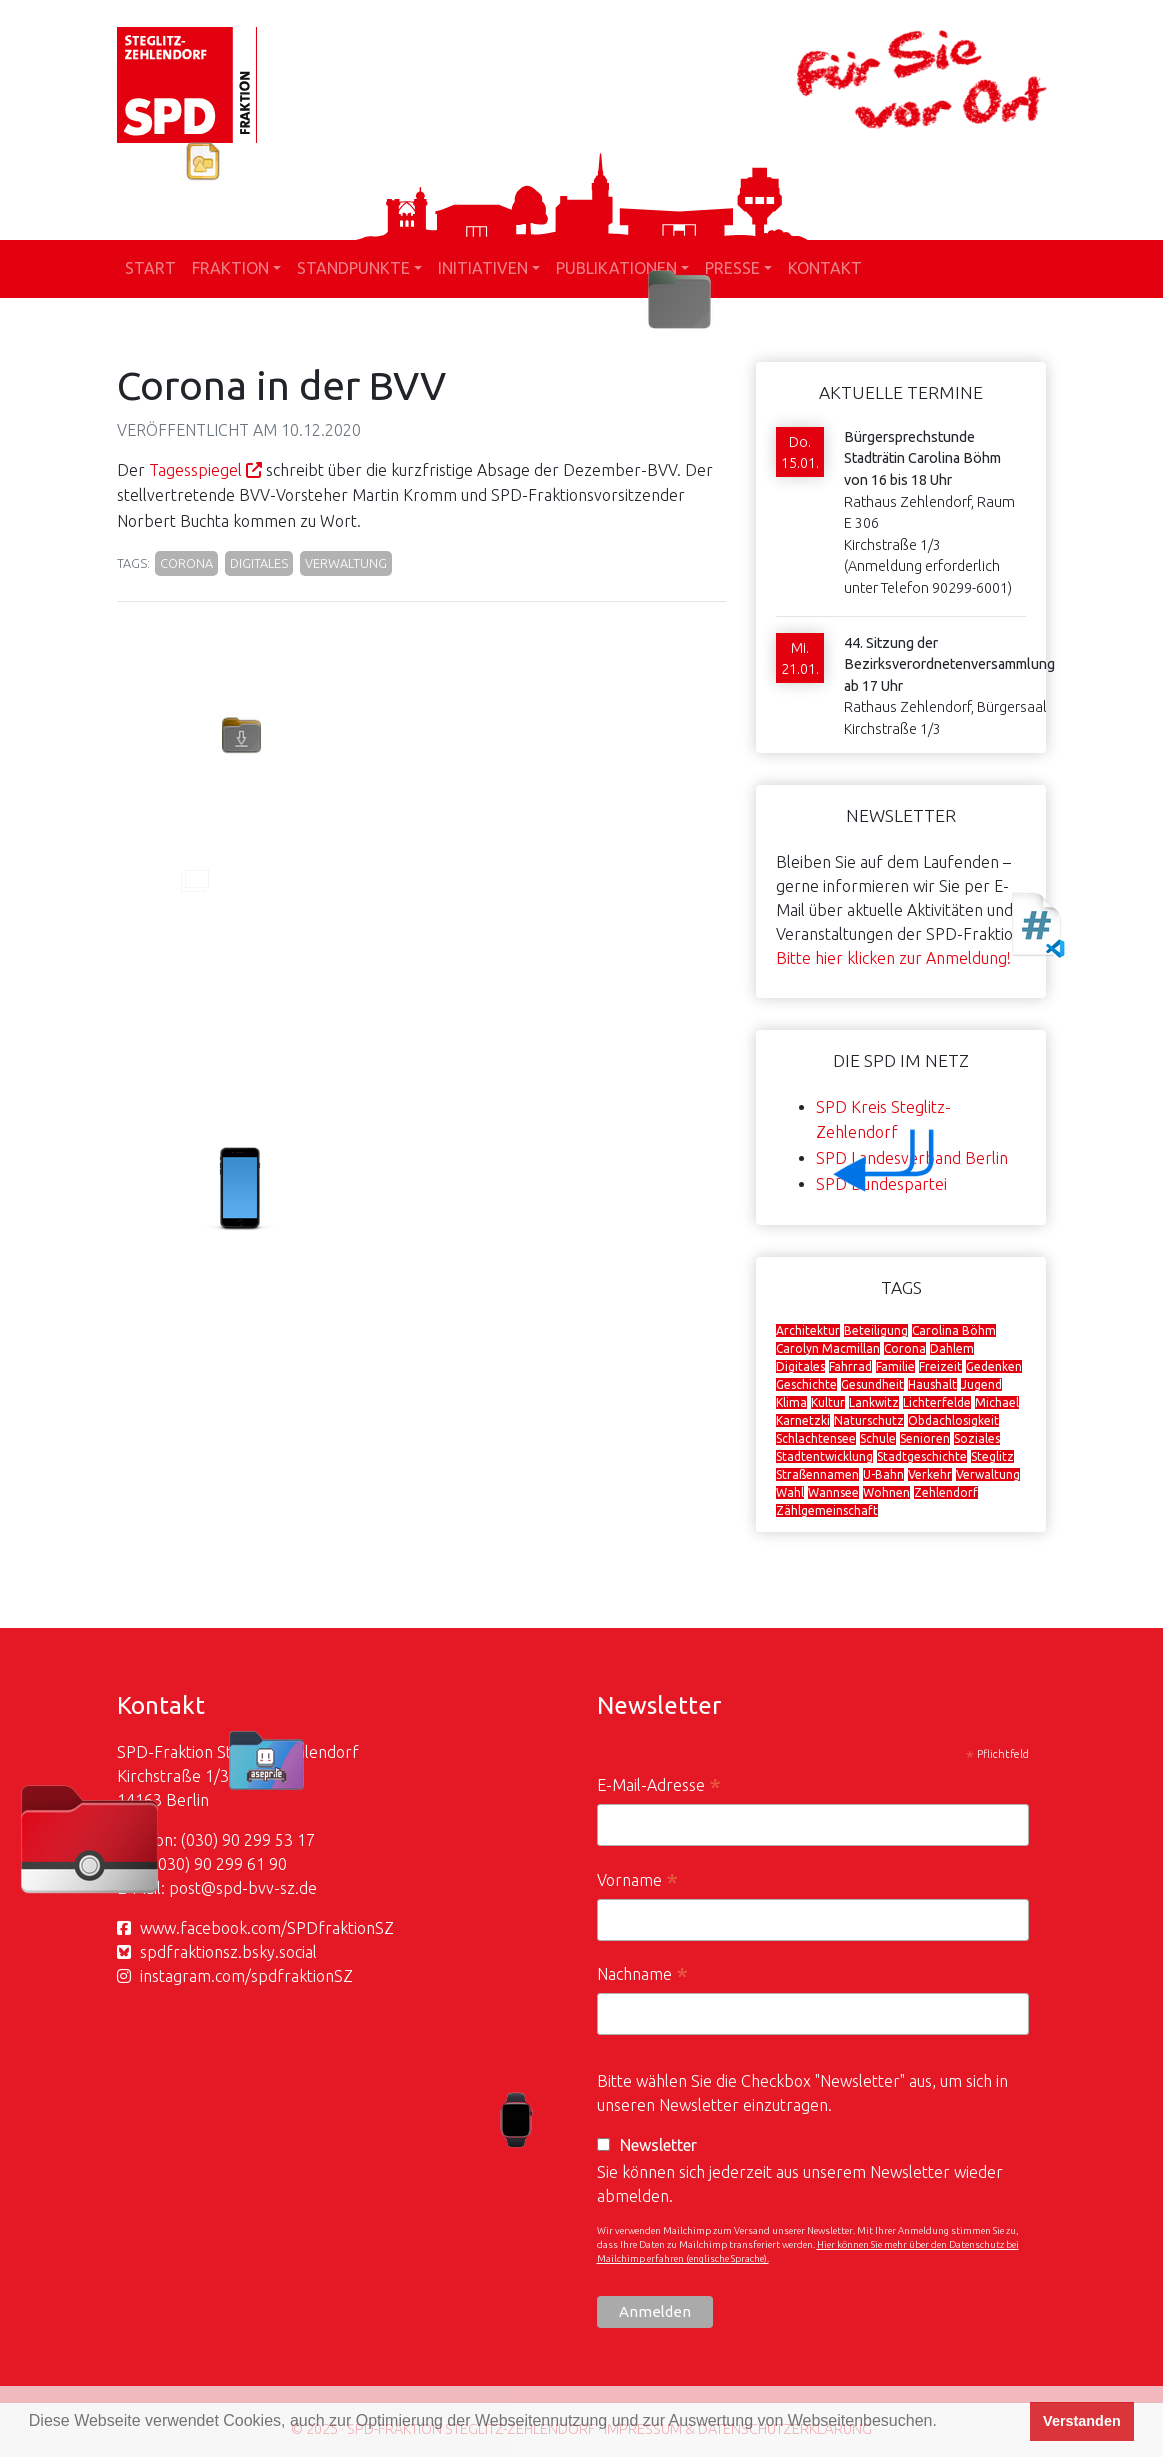 This screenshot has width=1163, height=2457. I want to click on a libreoffice draw document file, so click(203, 161).